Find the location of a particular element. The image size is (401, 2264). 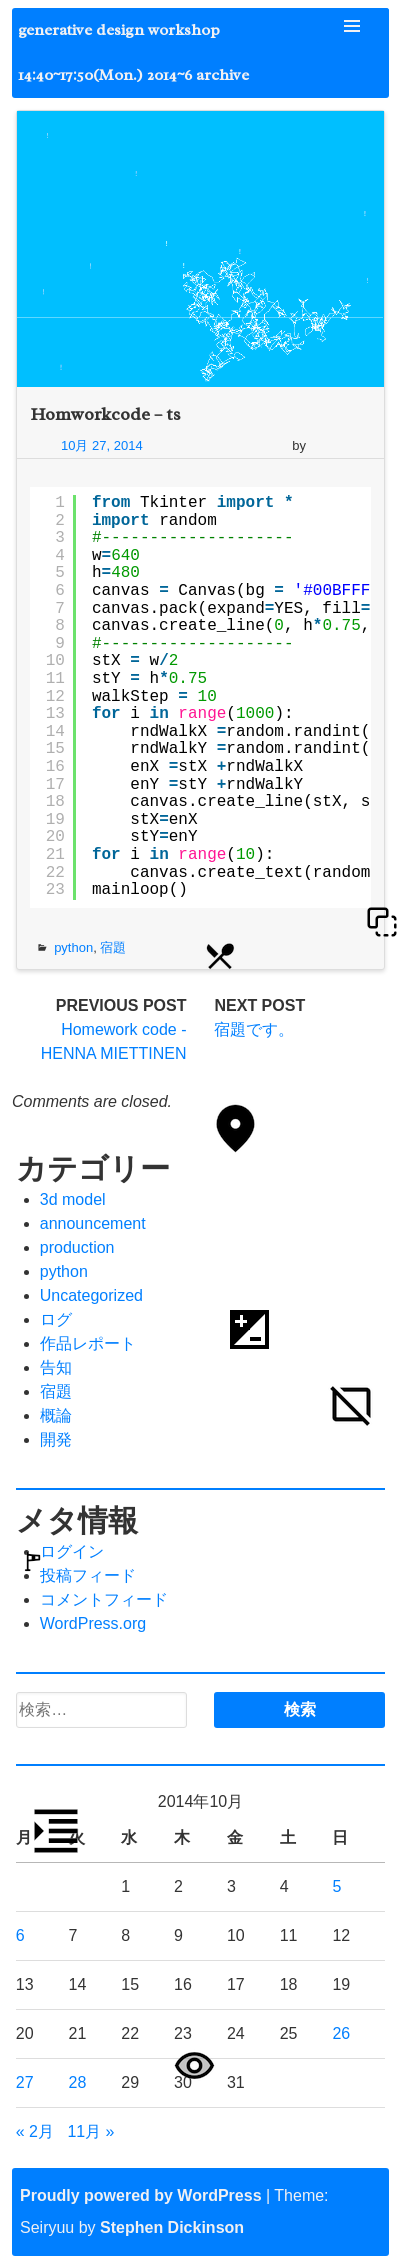

view current wind conditions is located at coordinates (33, 1561).